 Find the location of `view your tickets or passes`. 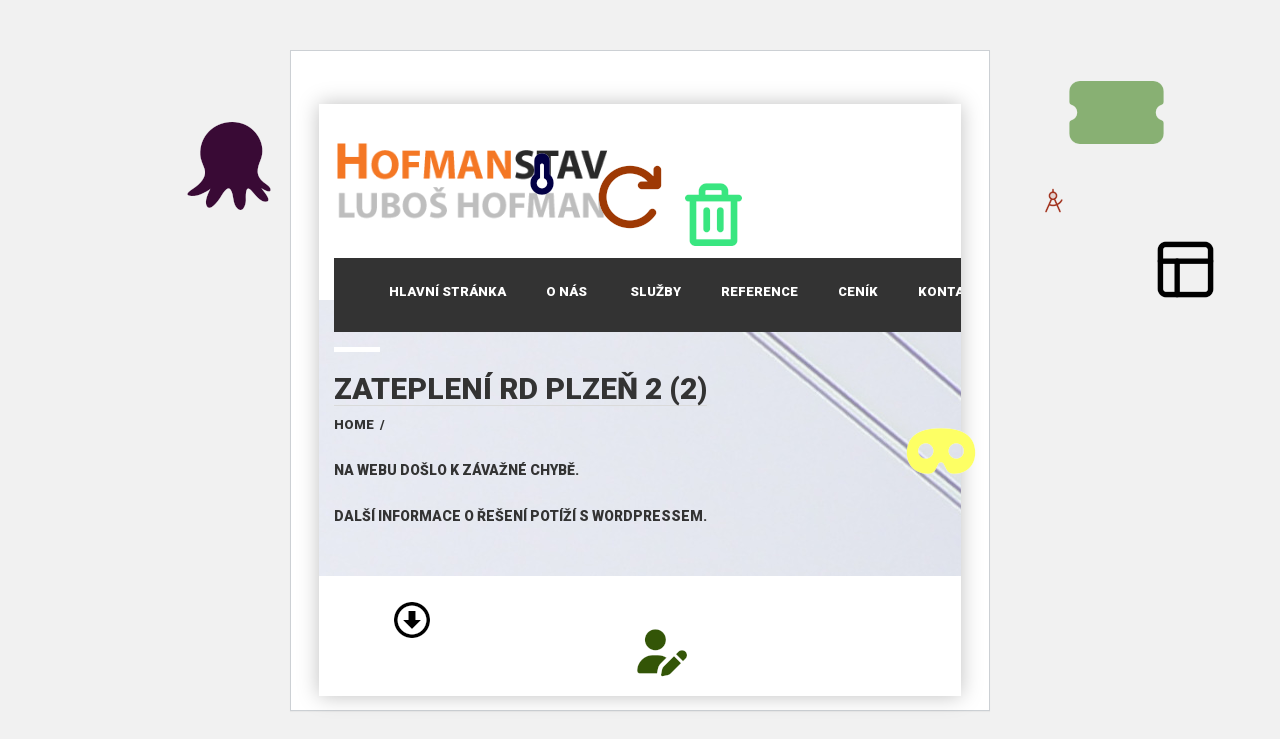

view your tickets or passes is located at coordinates (1116, 112).